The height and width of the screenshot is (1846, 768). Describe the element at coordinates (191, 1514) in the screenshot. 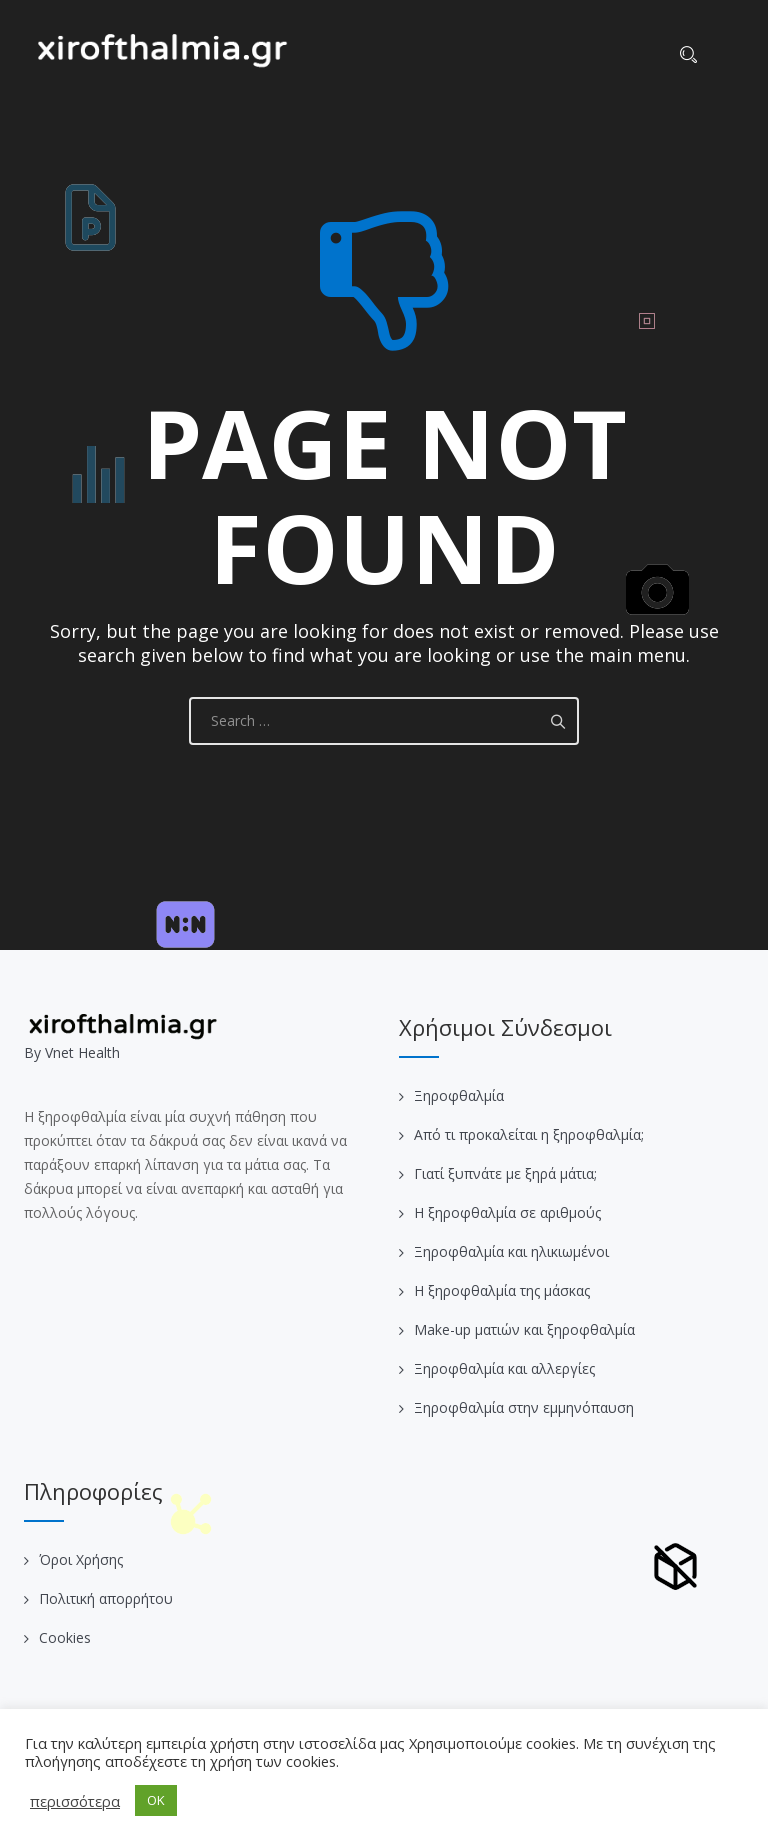

I see `access affiliate program or referral network` at that location.